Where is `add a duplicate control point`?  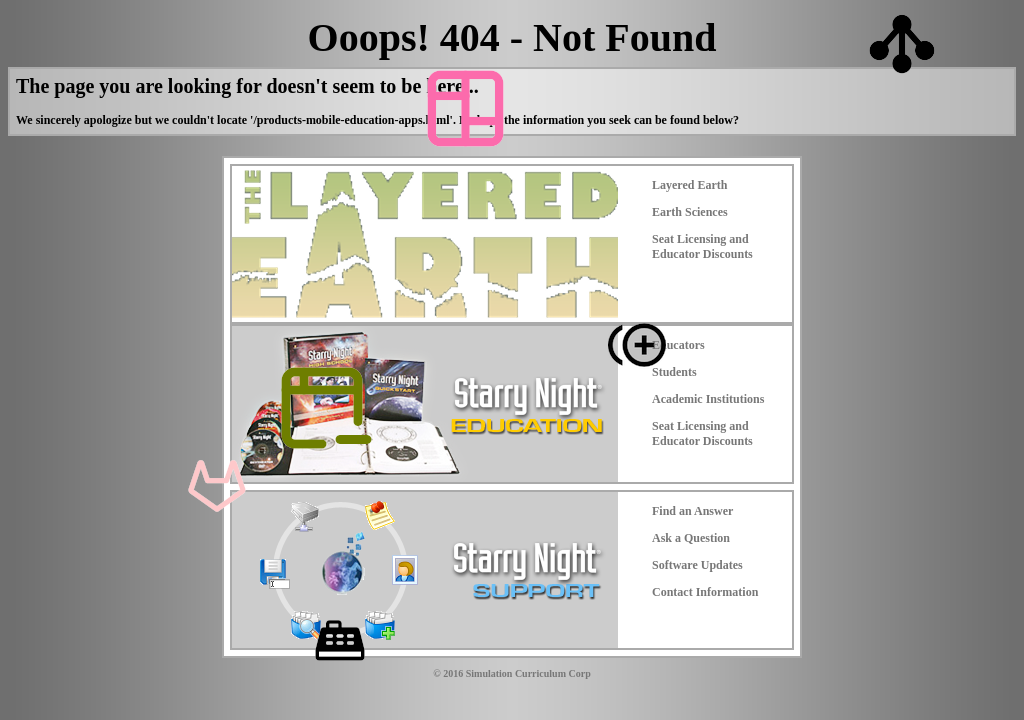
add a duplicate control point is located at coordinates (637, 345).